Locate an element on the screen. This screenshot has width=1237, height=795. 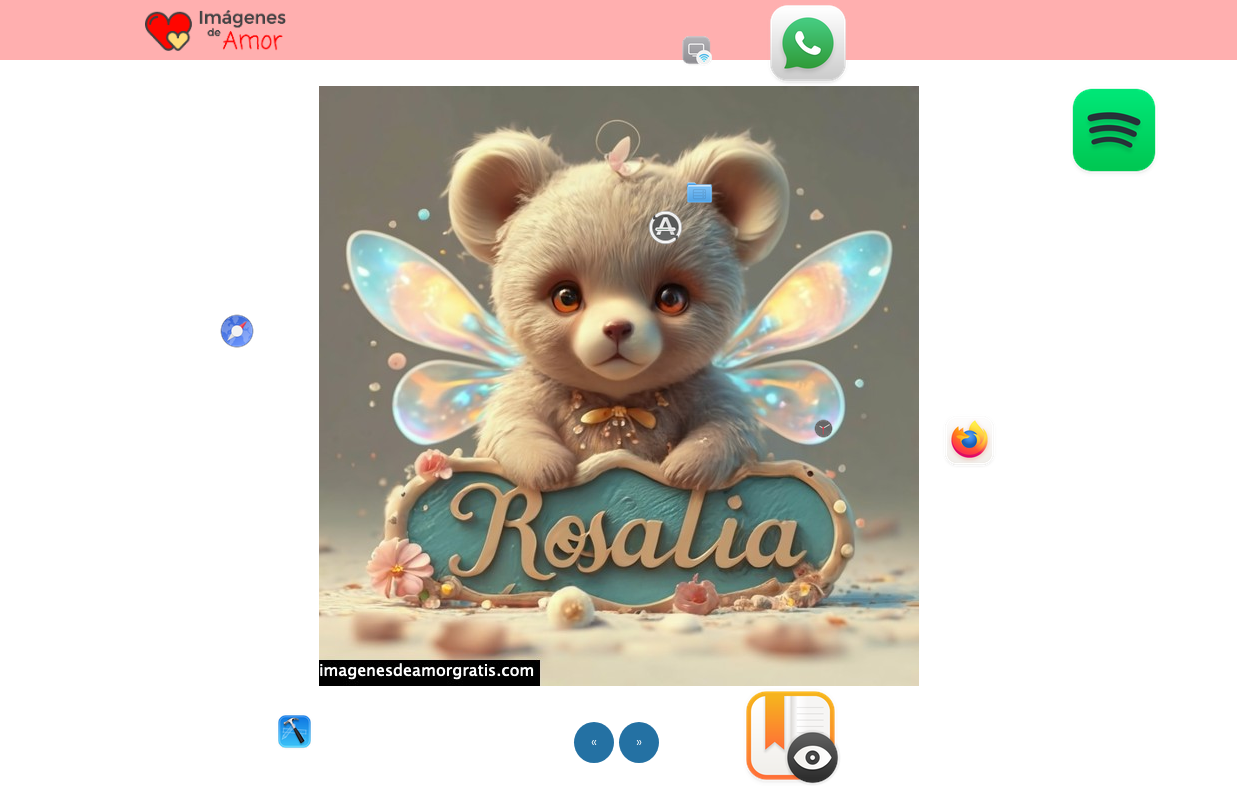
open the epiphany web browser is located at coordinates (237, 331).